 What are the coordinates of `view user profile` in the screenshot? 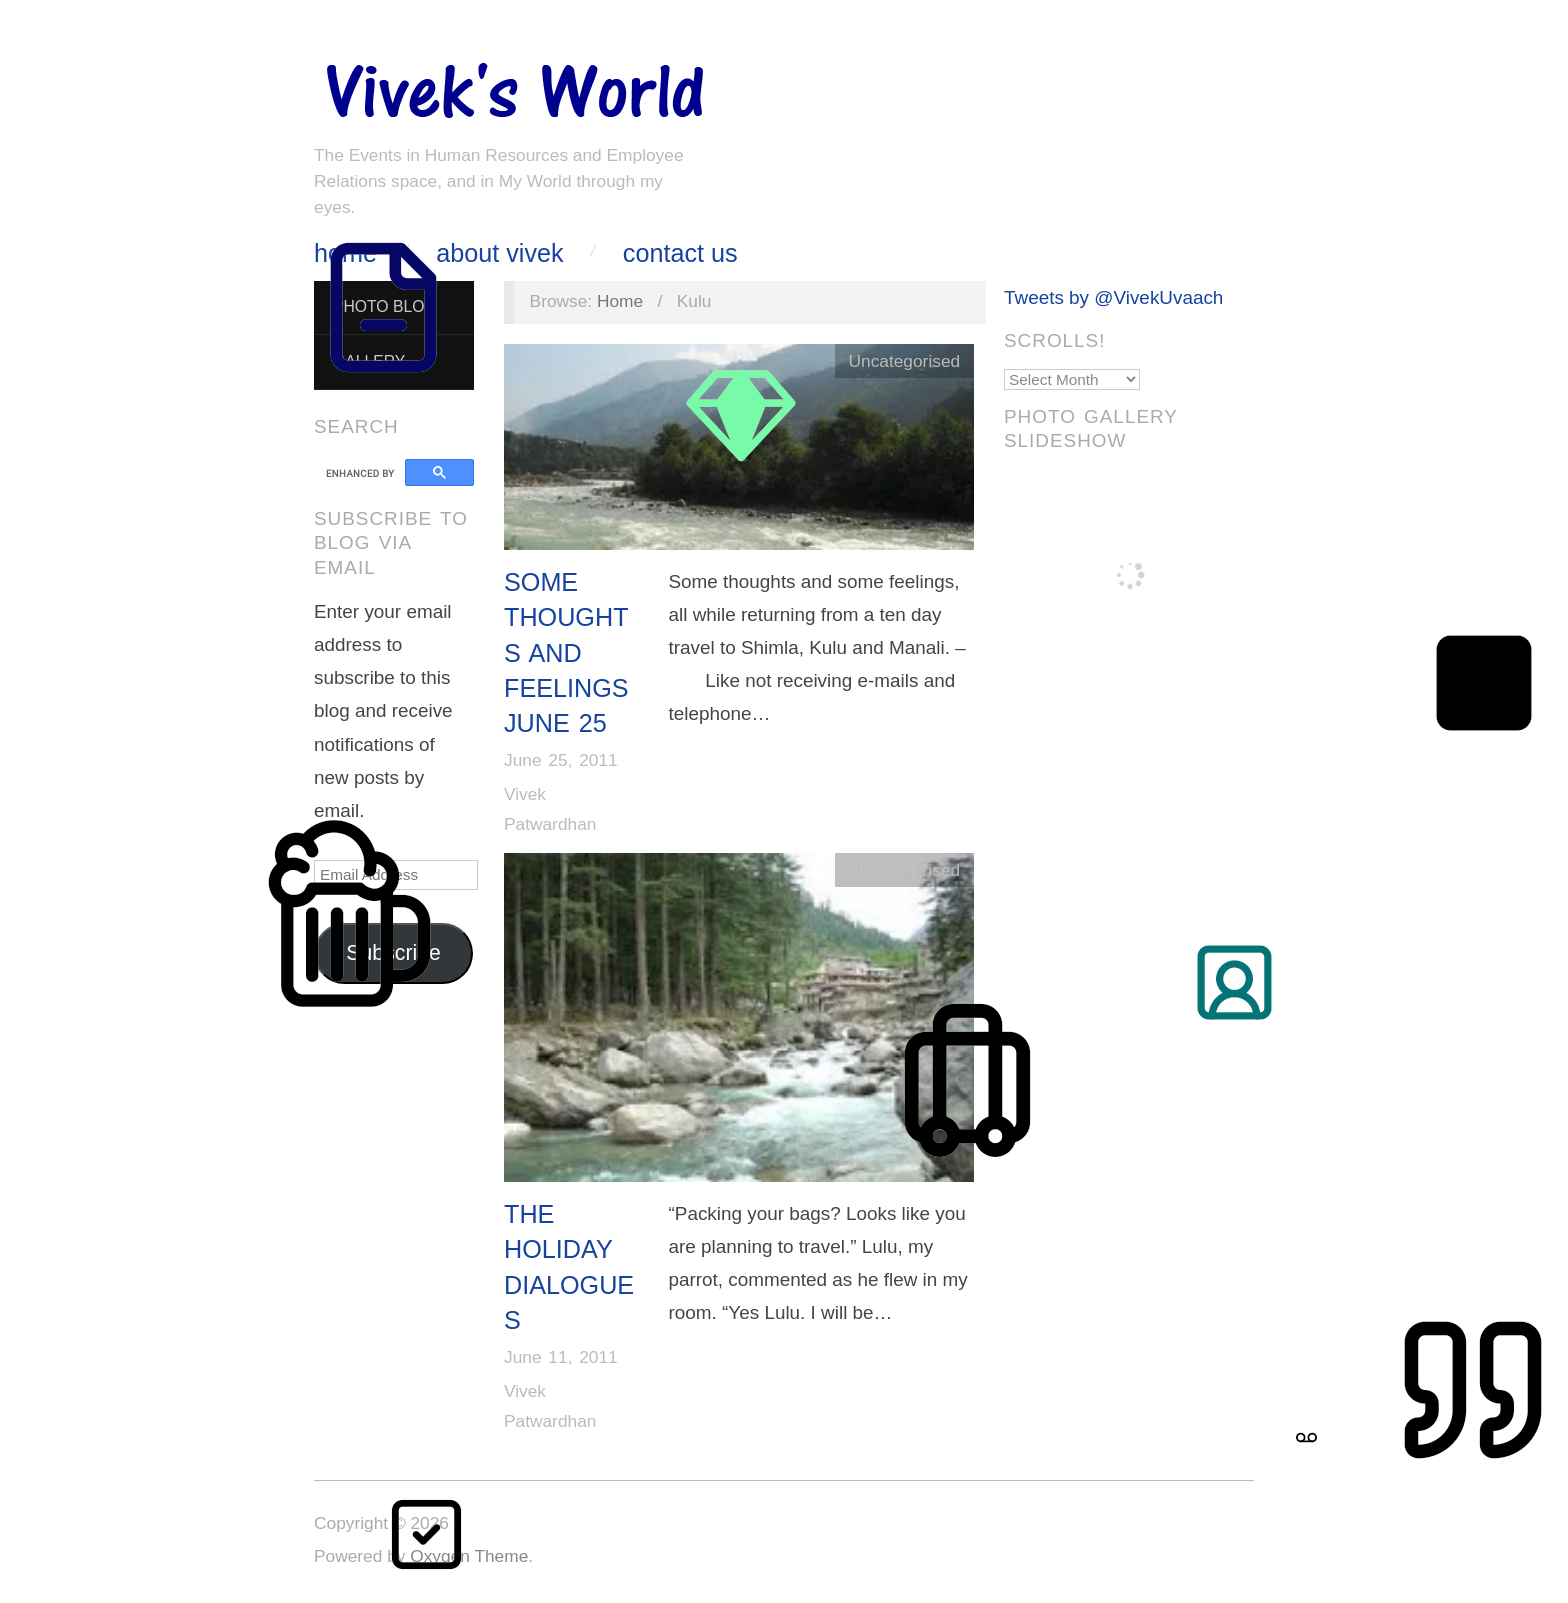 It's located at (1234, 982).